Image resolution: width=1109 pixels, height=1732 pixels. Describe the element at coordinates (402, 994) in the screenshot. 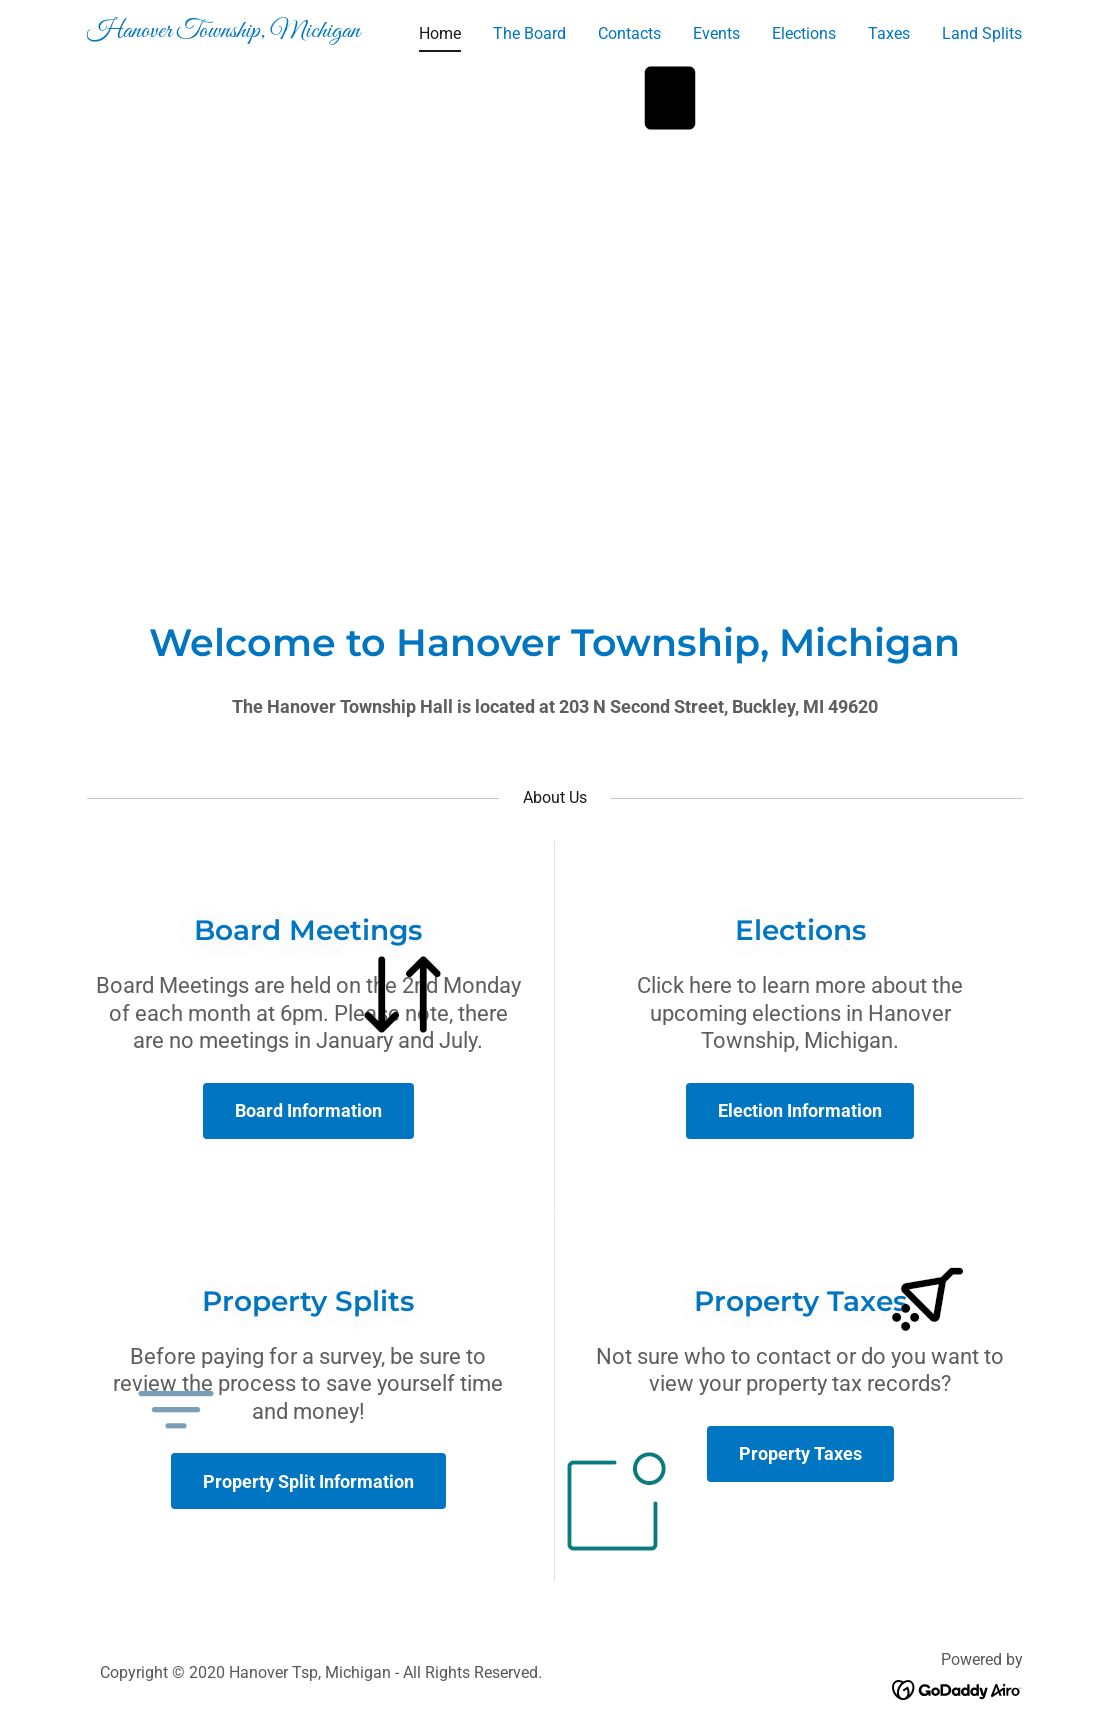

I see `sort items in ascending or descending order` at that location.